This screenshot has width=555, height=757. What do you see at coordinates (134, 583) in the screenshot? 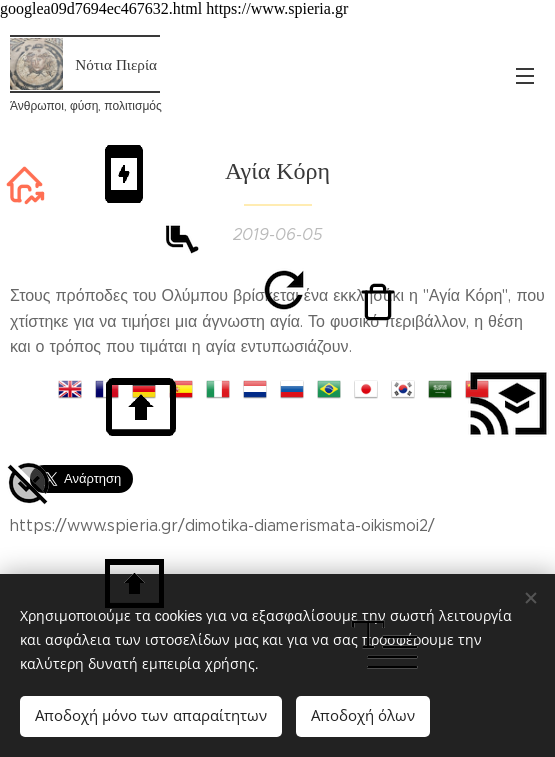
I see `present to all or share screen` at bounding box center [134, 583].